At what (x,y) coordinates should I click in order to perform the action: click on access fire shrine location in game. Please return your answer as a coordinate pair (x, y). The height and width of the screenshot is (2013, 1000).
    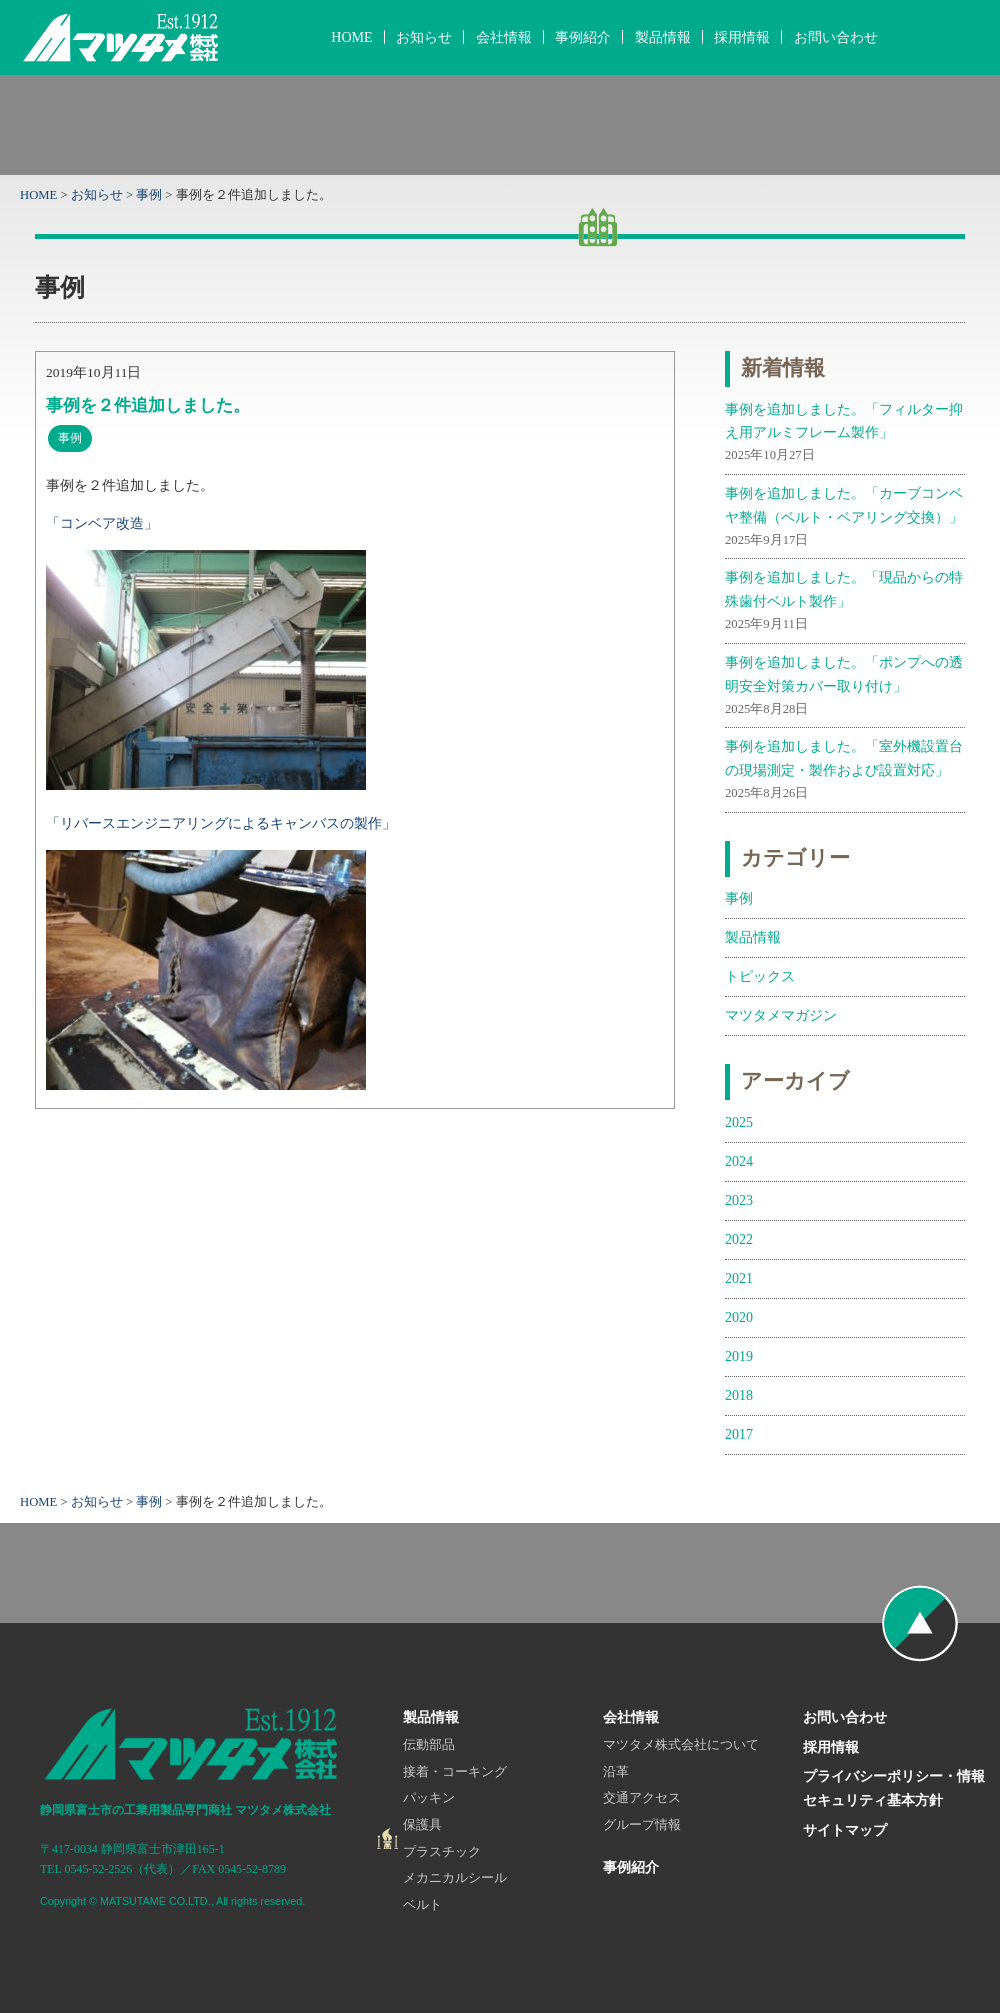
    Looking at the image, I should click on (387, 1838).